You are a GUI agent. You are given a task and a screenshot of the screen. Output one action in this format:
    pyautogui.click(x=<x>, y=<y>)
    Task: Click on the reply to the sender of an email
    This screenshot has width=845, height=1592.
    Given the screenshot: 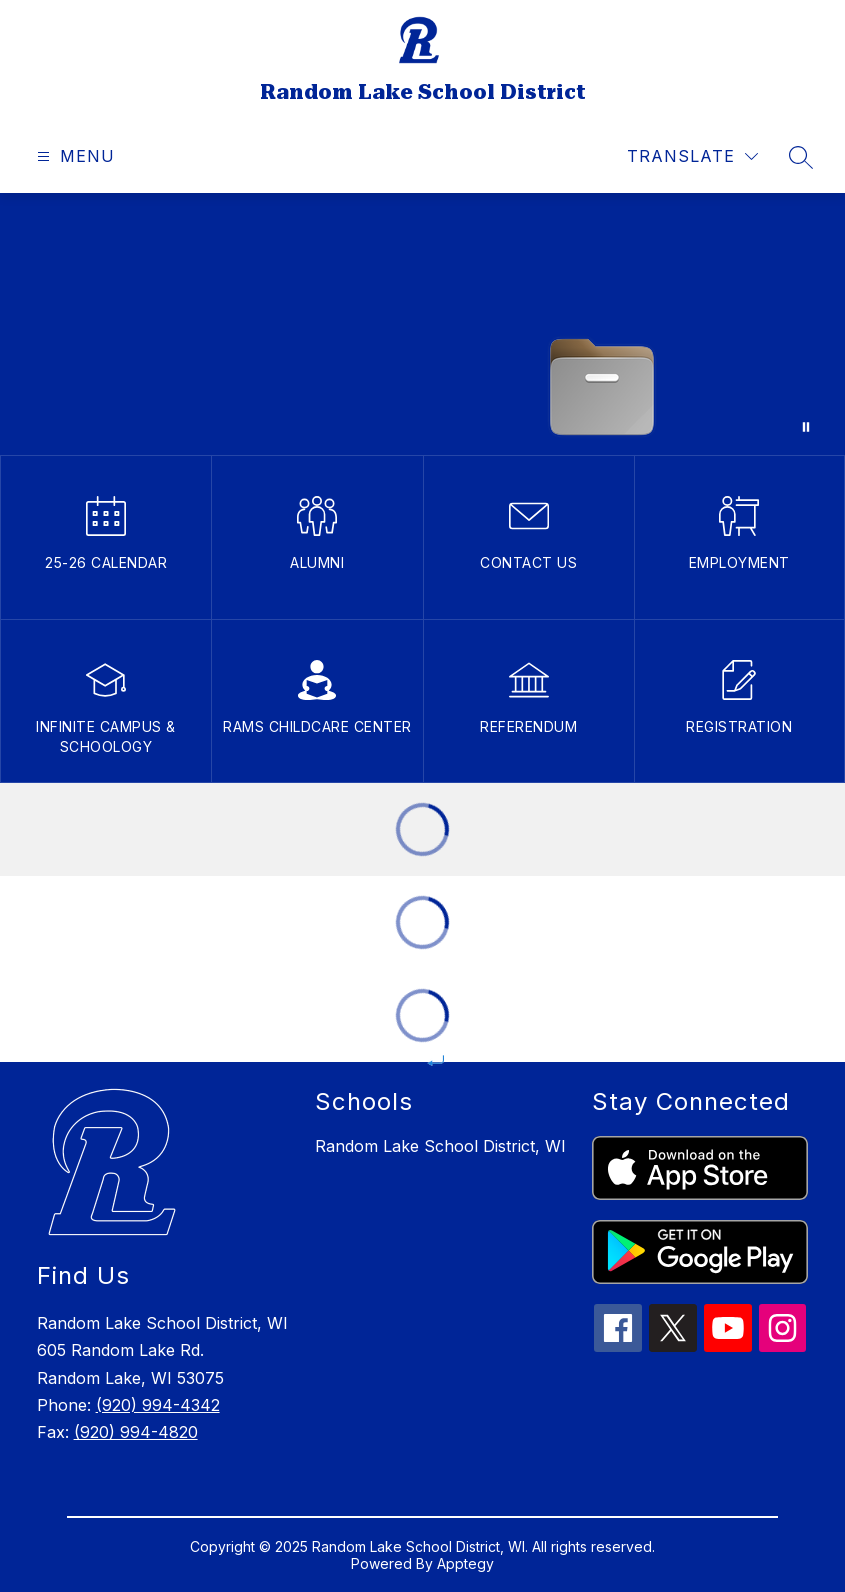 What is the action you would take?
    pyautogui.click(x=435, y=1059)
    